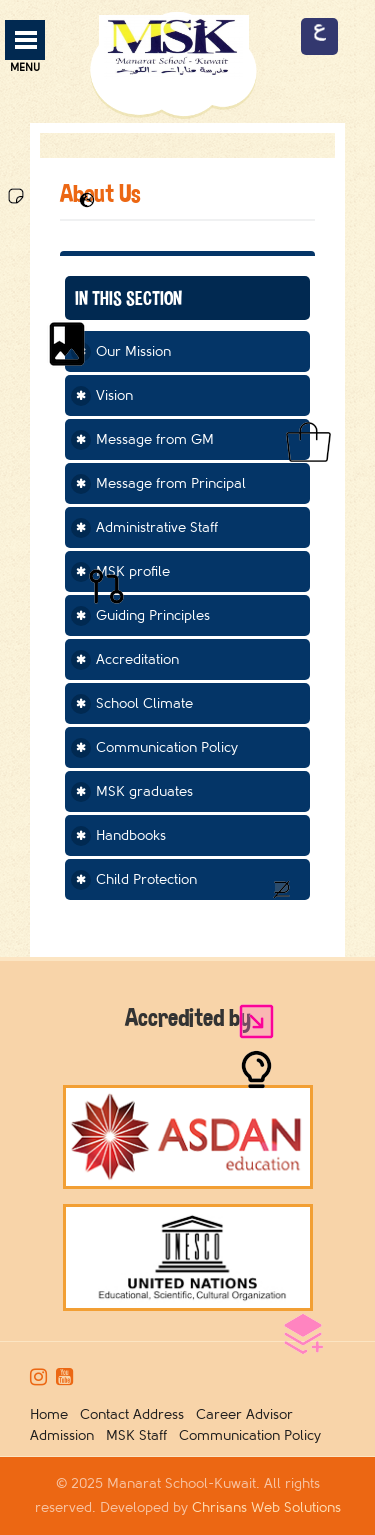  I want to click on add a new layer to the stack, so click(303, 1334).